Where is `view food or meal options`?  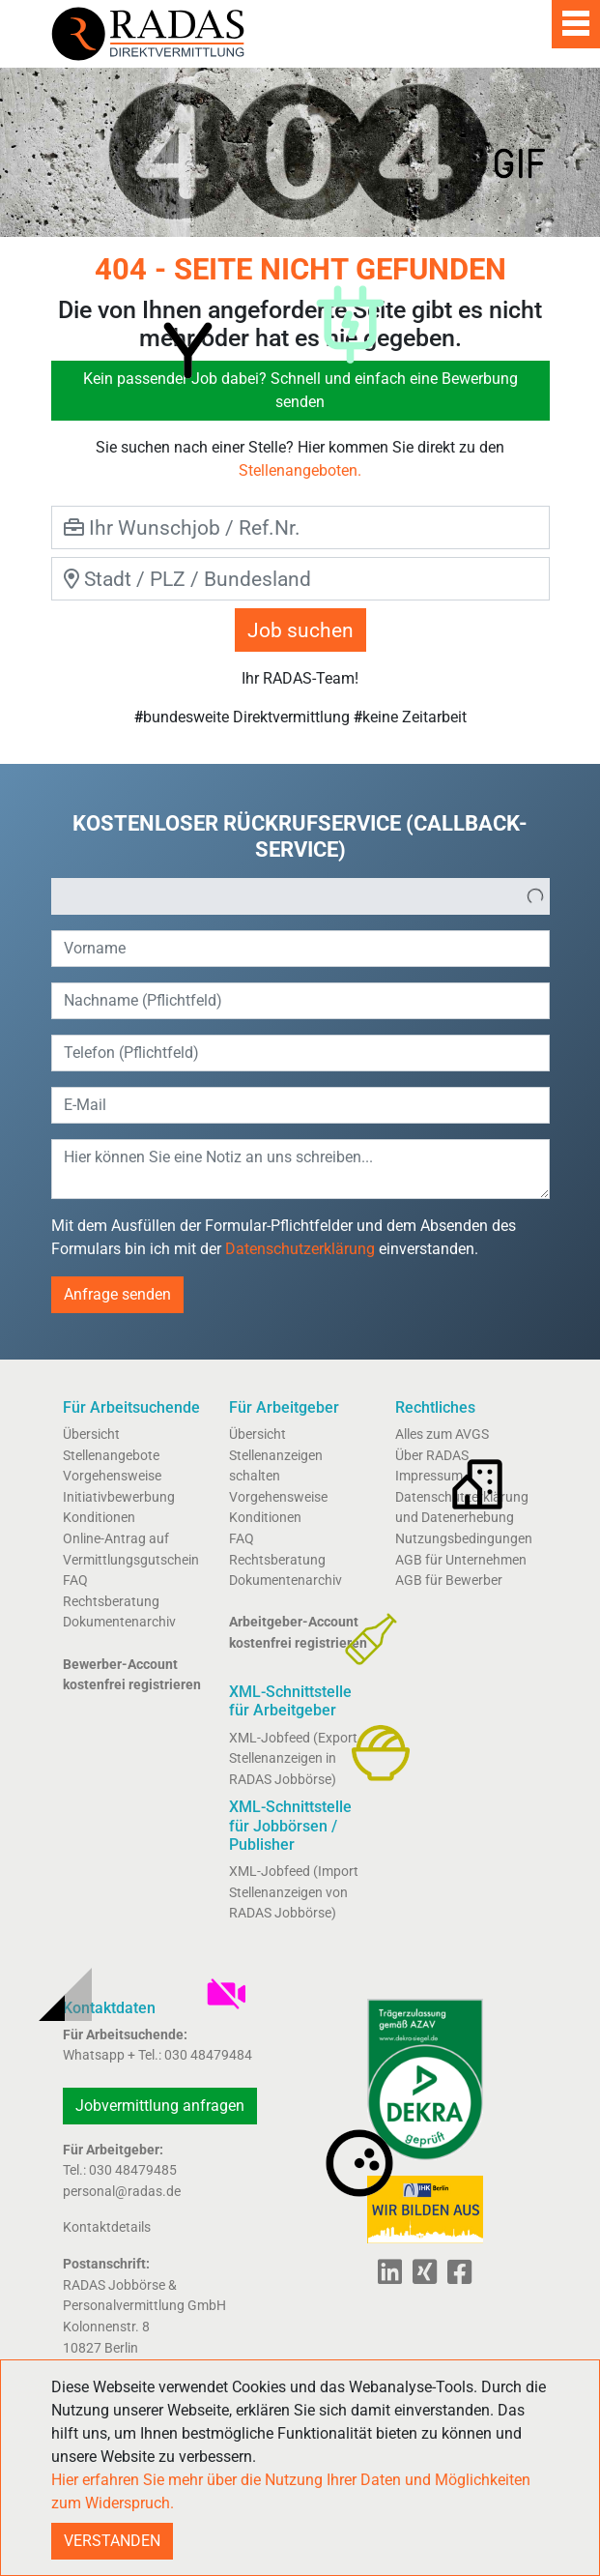 view food or meal options is located at coordinates (381, 1754).